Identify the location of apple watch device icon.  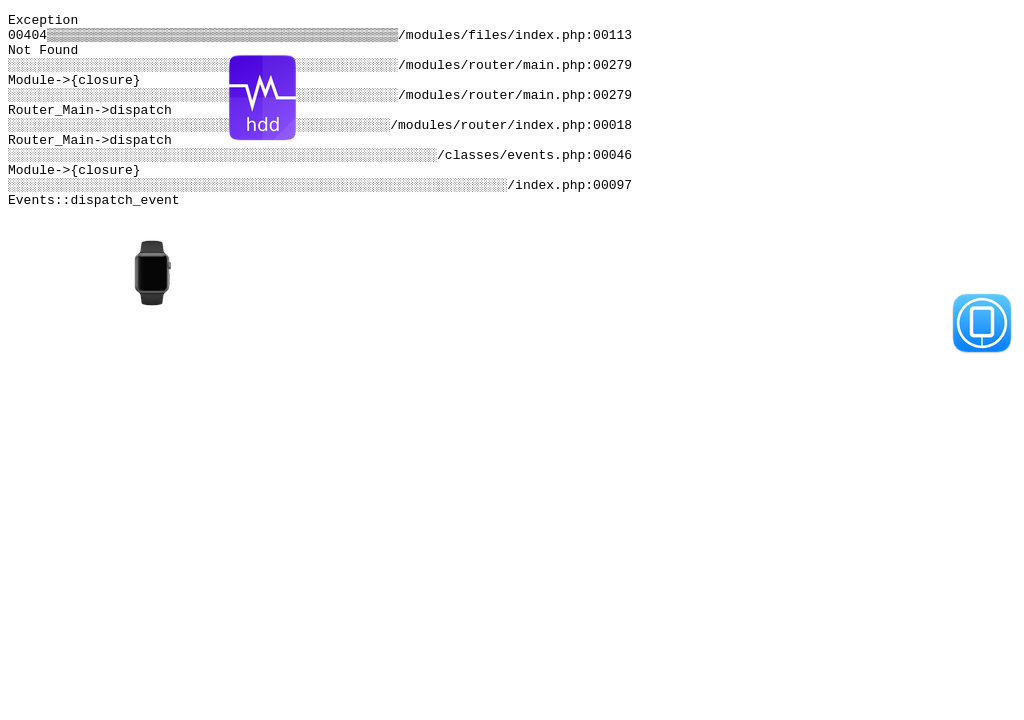
(152, 273).